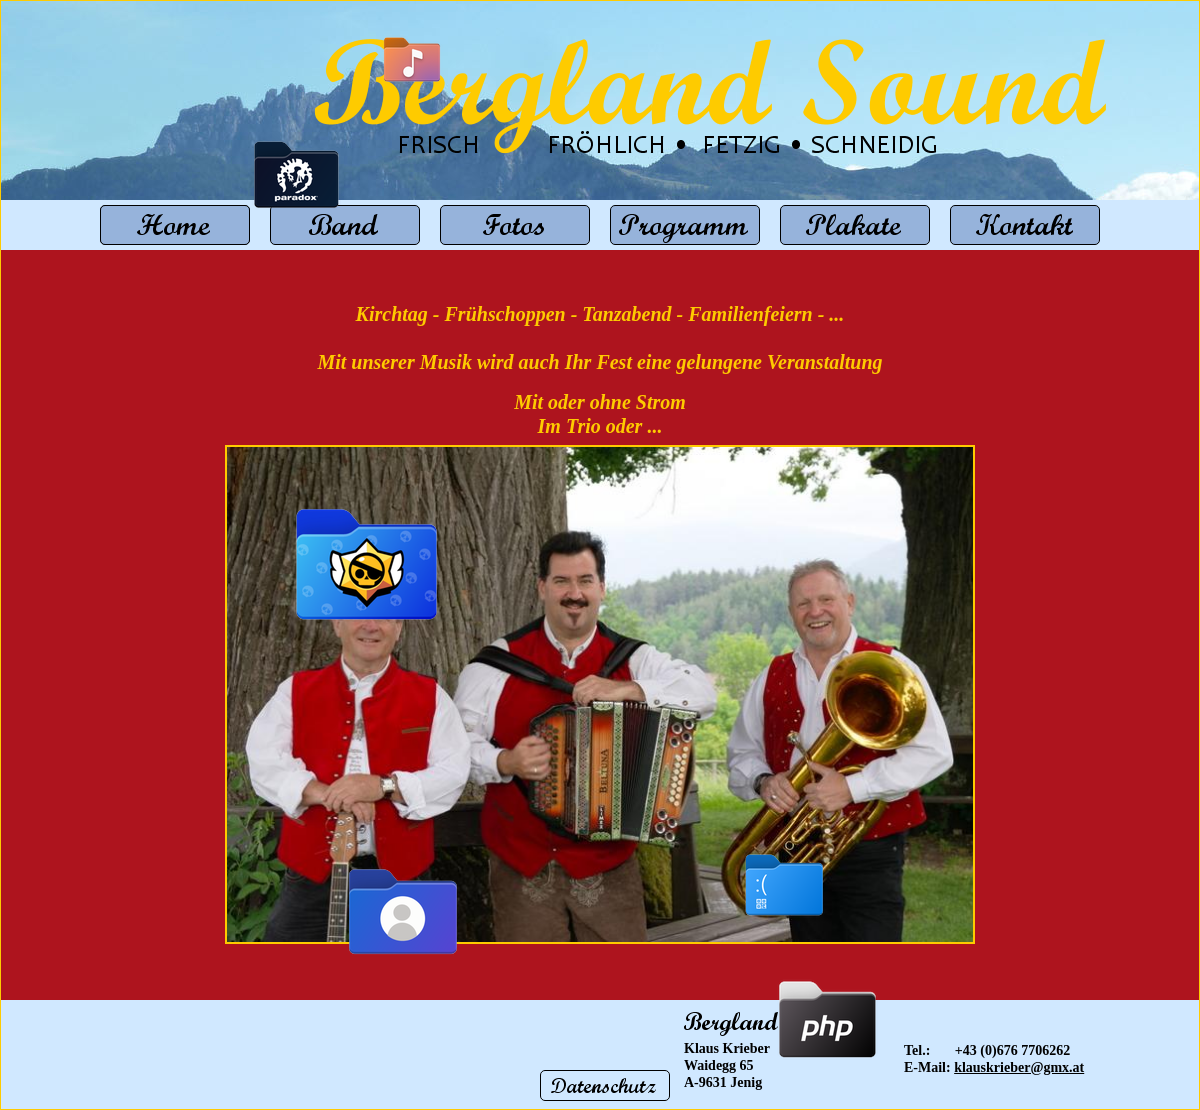 Image resolution: width=1200 pixels, height=1110 pixels. What do you see at coordinates (412, 61) in the screenshot?
I see `open your music folder` at bounding box center [412, 61].